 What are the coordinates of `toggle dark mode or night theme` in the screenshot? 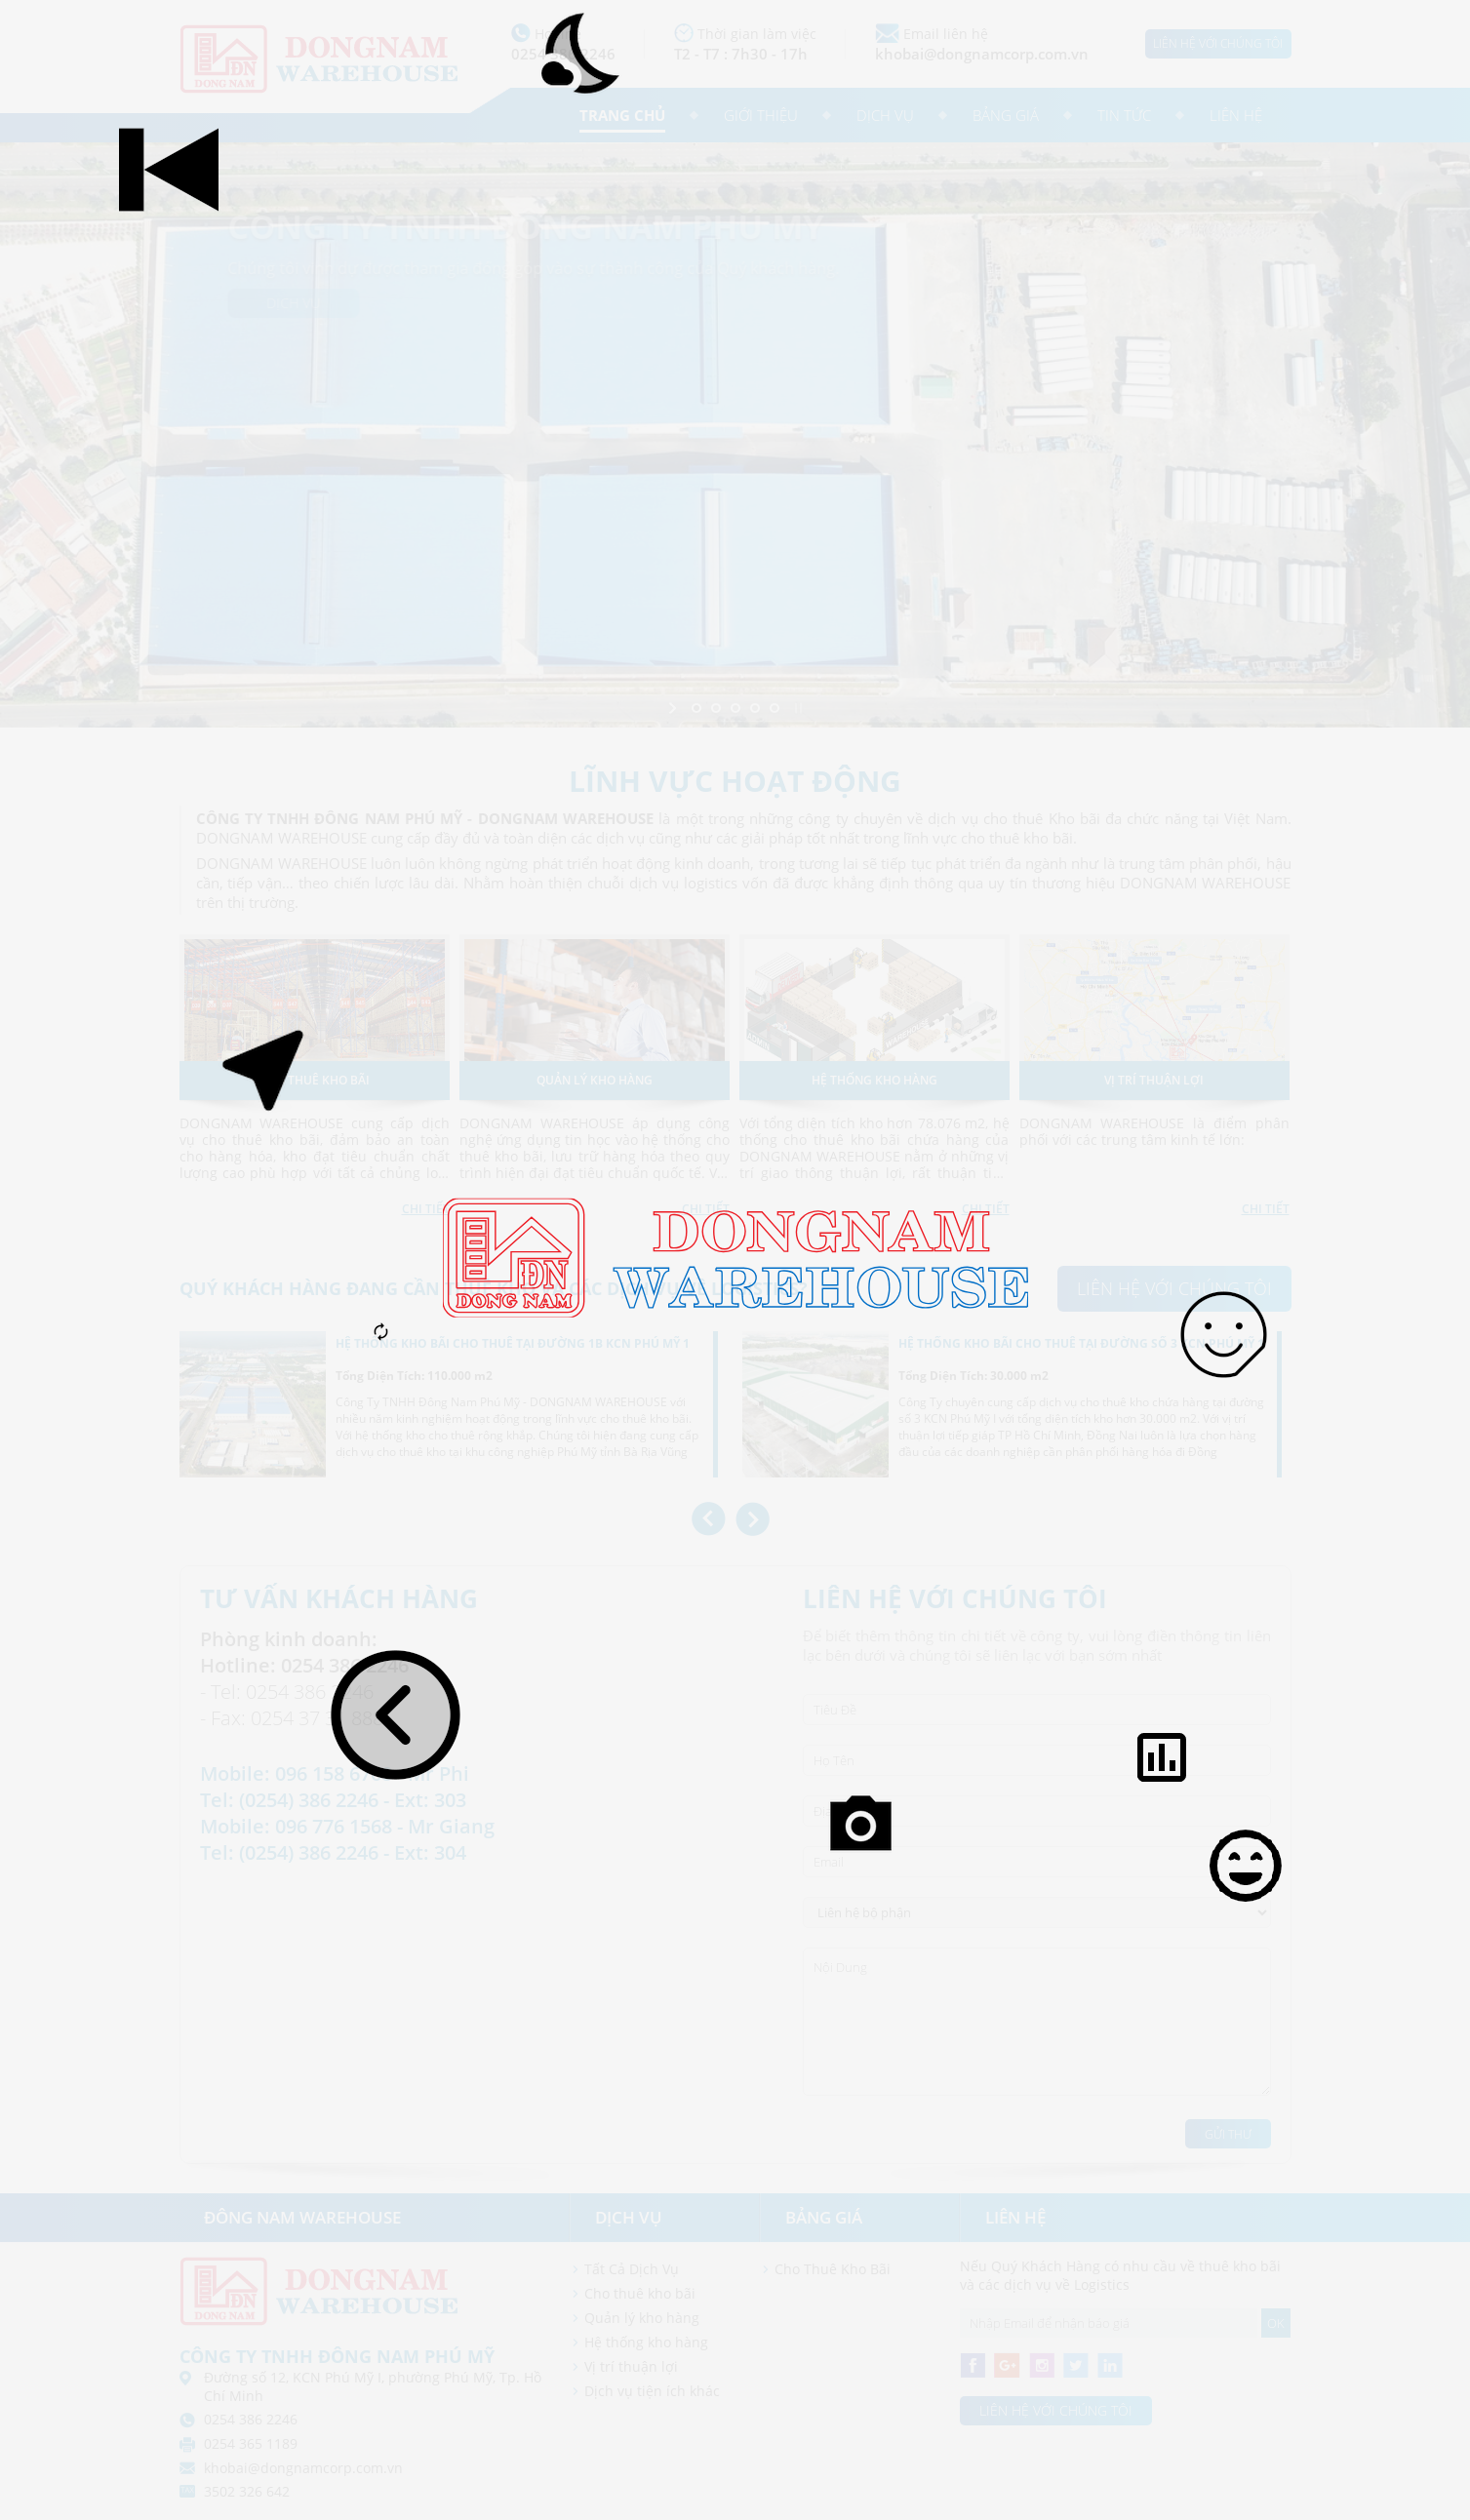 It's located at (585, 53).